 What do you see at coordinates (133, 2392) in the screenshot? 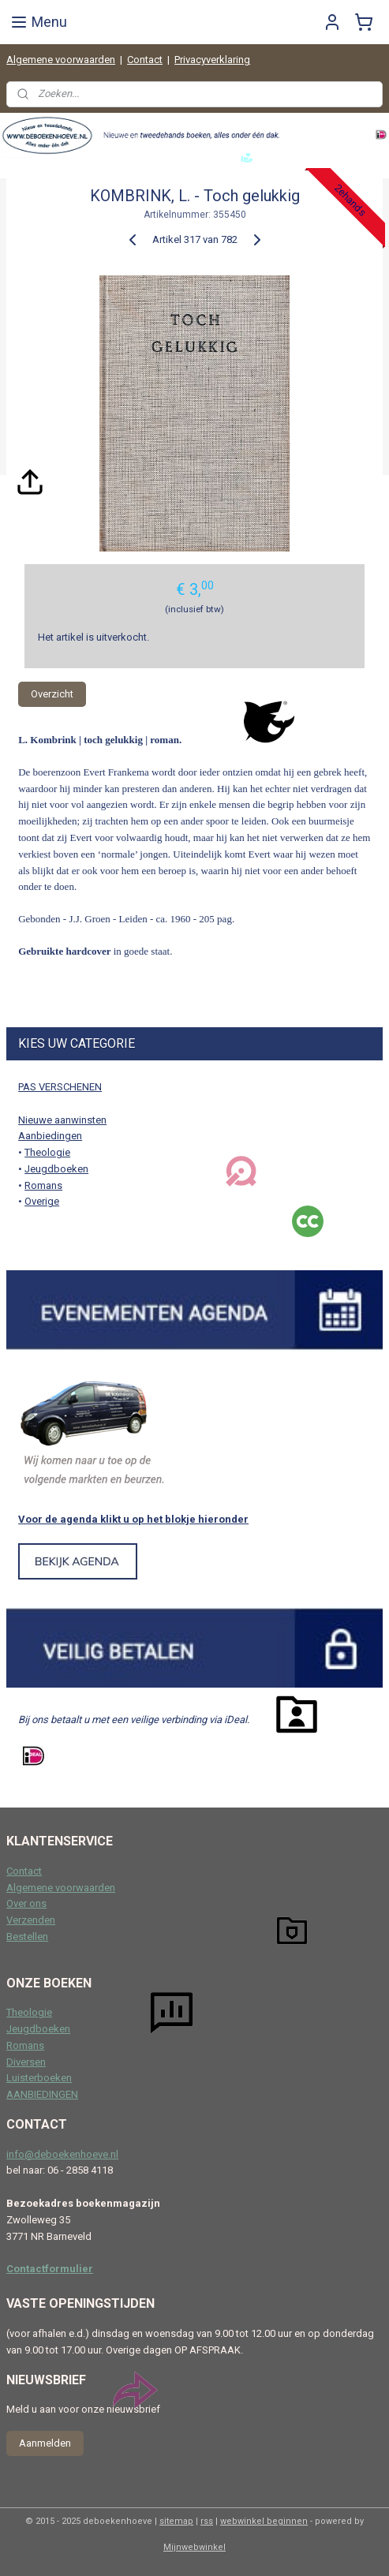
I see `share content with others` at bounding box center [133, 2392].